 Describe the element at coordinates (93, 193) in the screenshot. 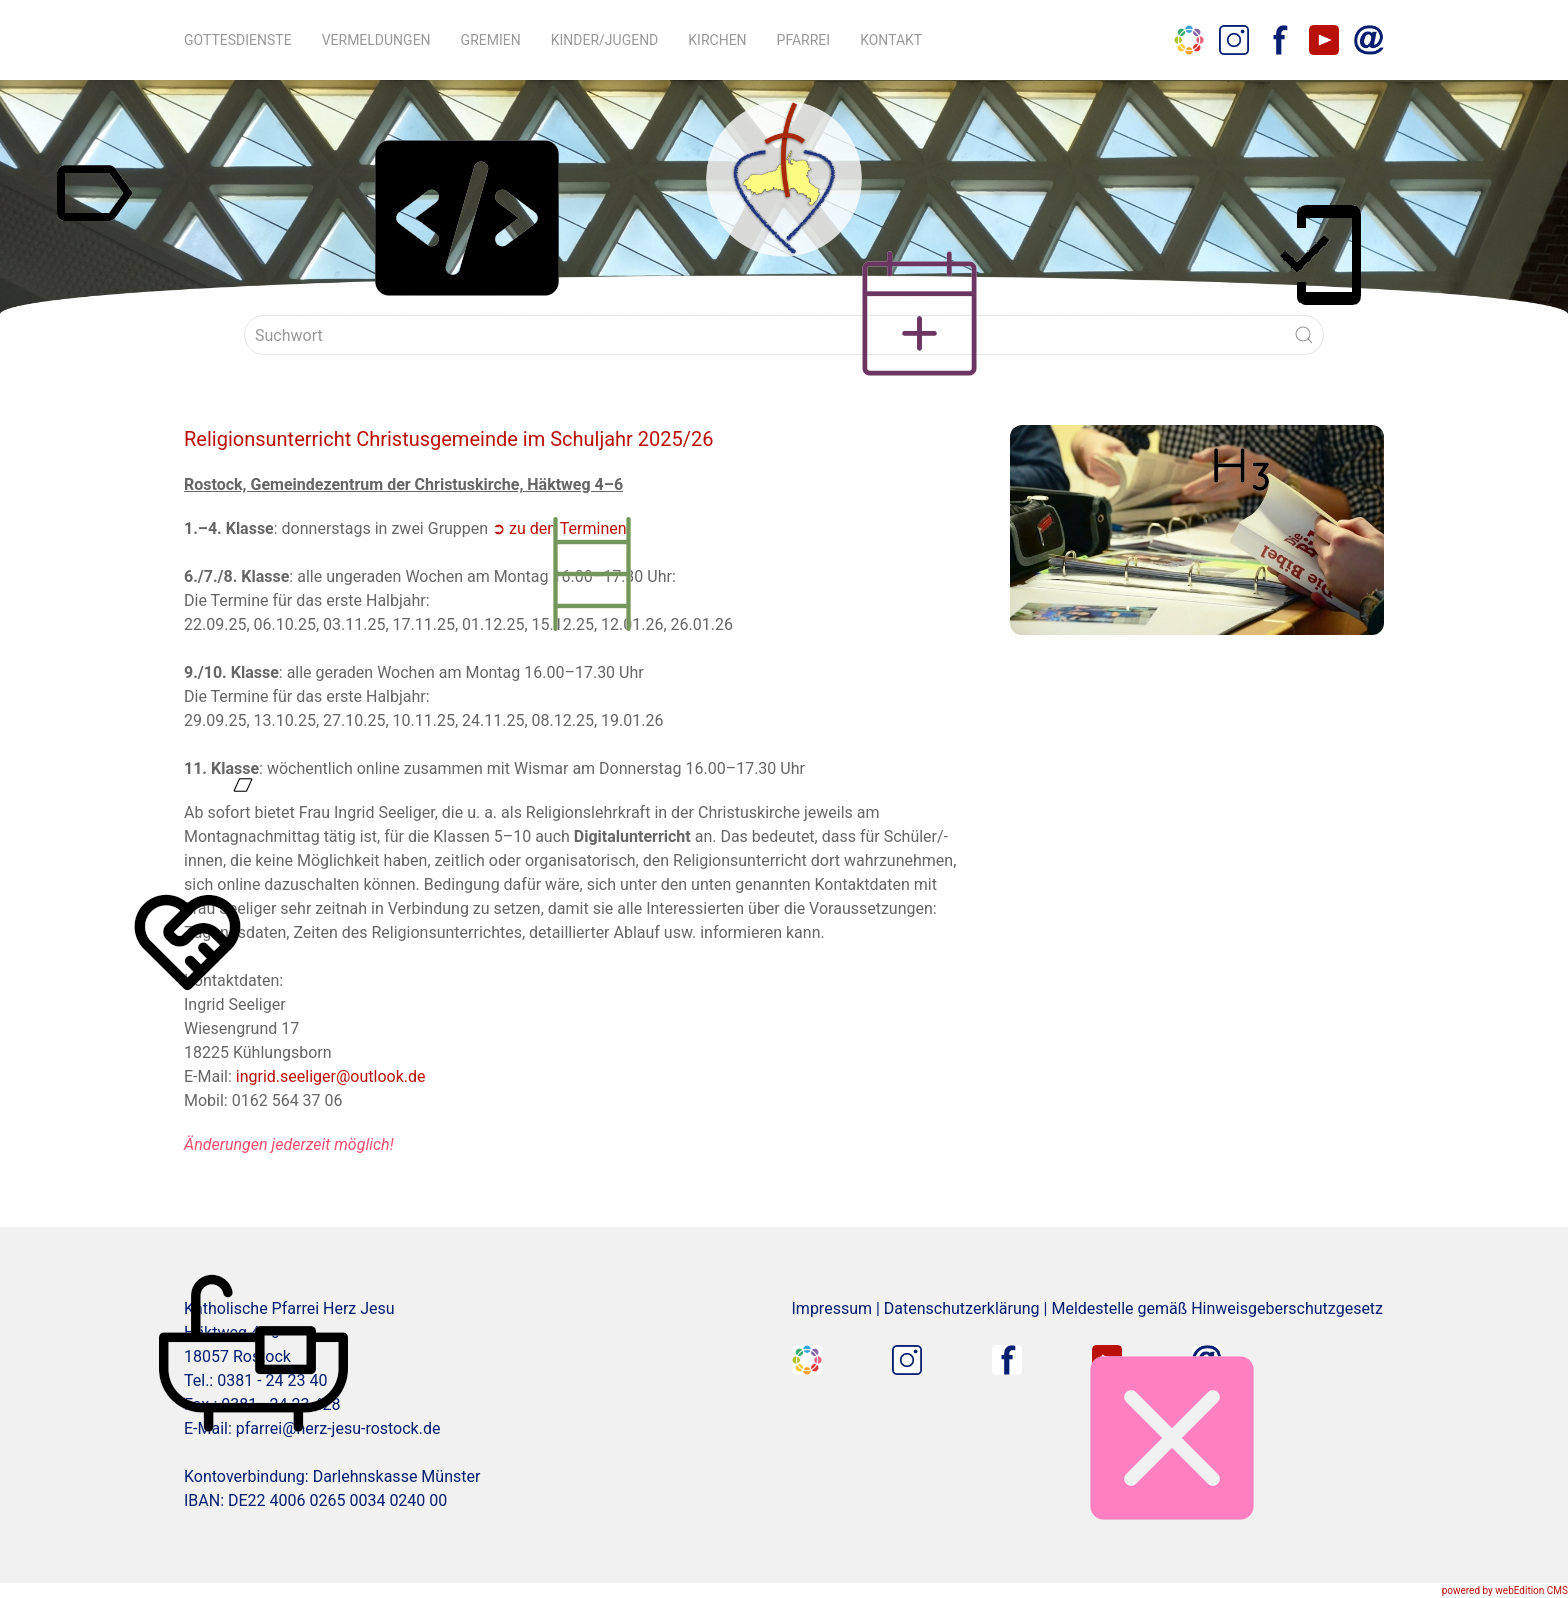

I see `add a label or tag to an item` at that location.